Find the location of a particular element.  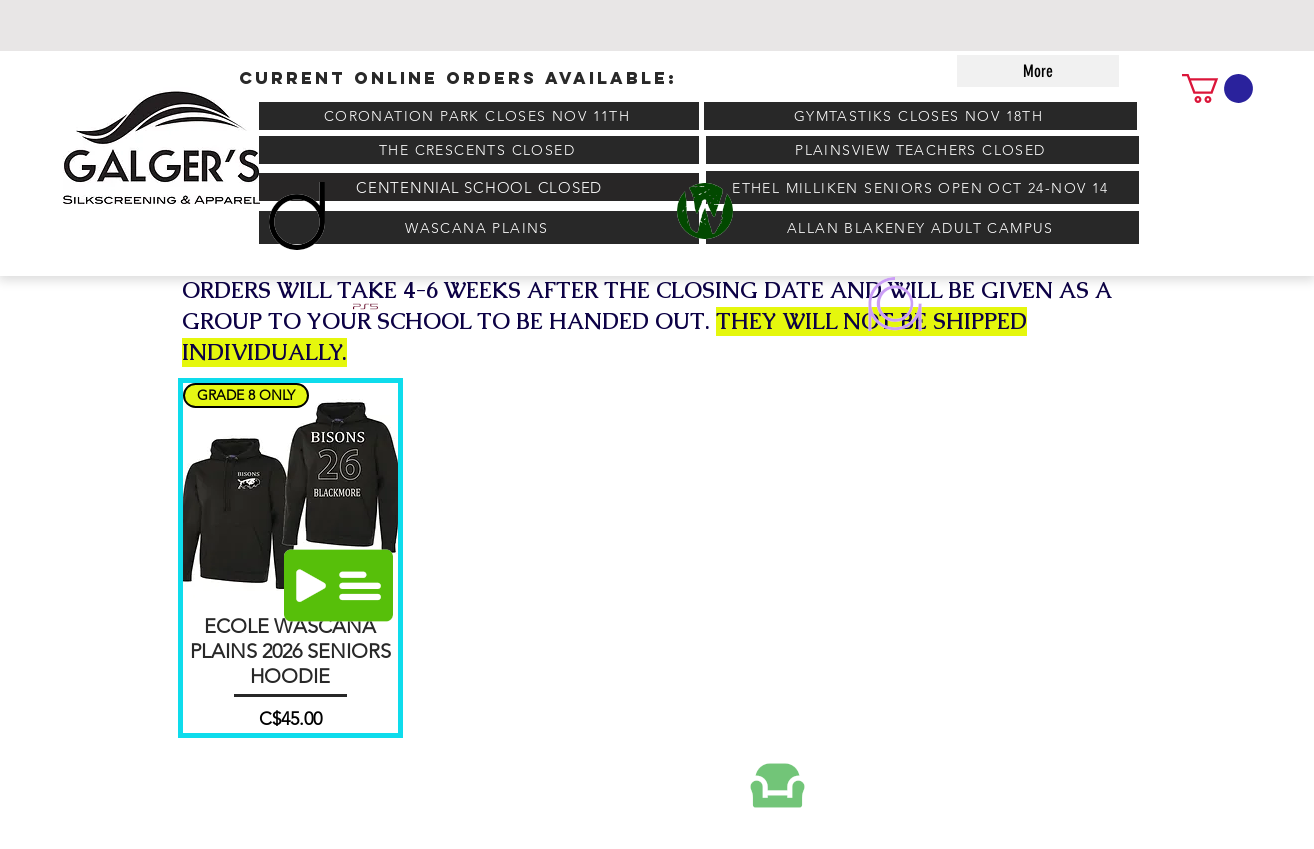

dedge app or service logo is located at coordinates (297, 216).